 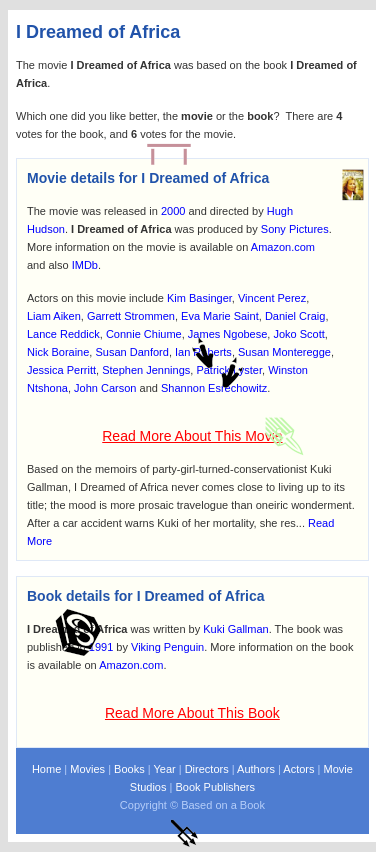 I want to click on equip a diving dagger weapon, so click(x=284, y=436).